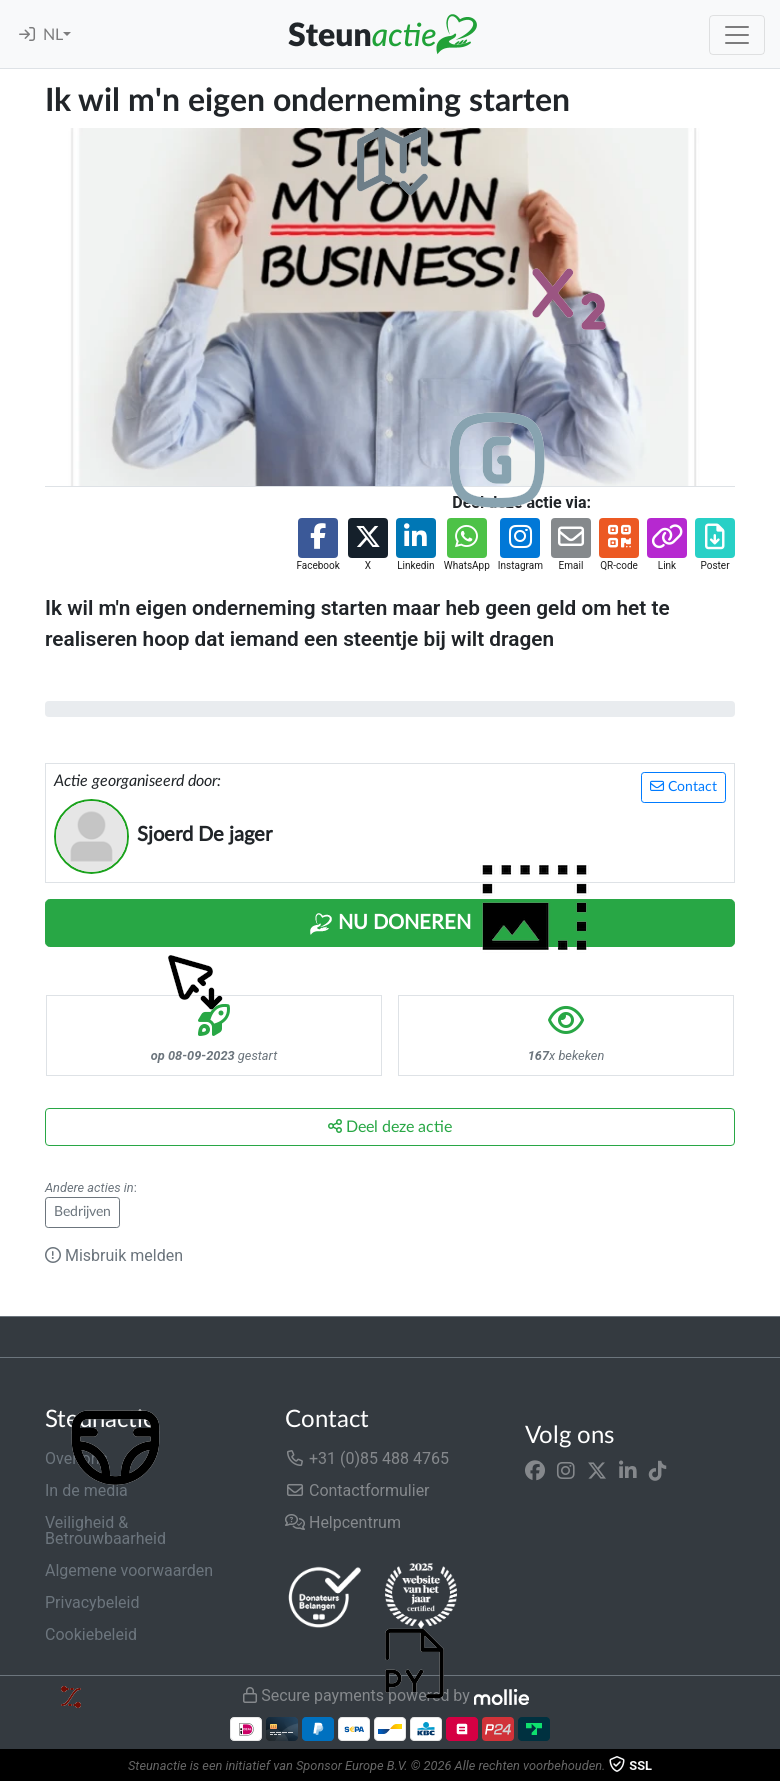  What do you see at coordinates (497, 460) in the screenshot?
I see `google or g suite service shortcut` at bounding box center [497, 460].